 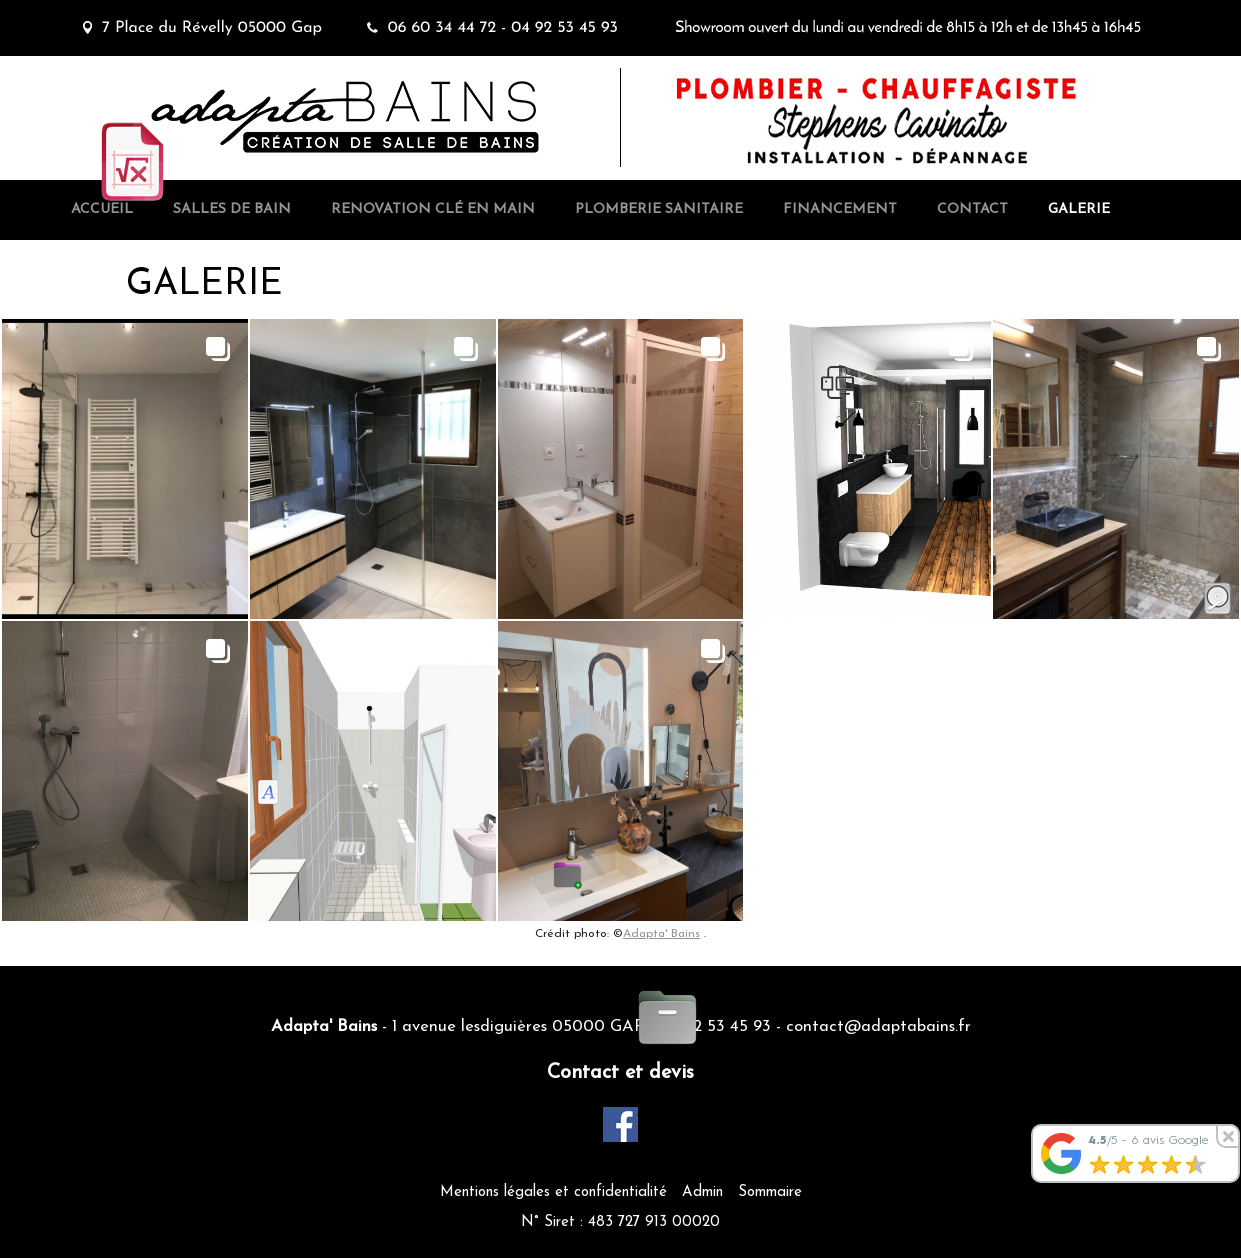 What do you see at coordinates (132, 161) in the screenshot?
I see `open an opendocument formula file` at bounding box center [132, 161].